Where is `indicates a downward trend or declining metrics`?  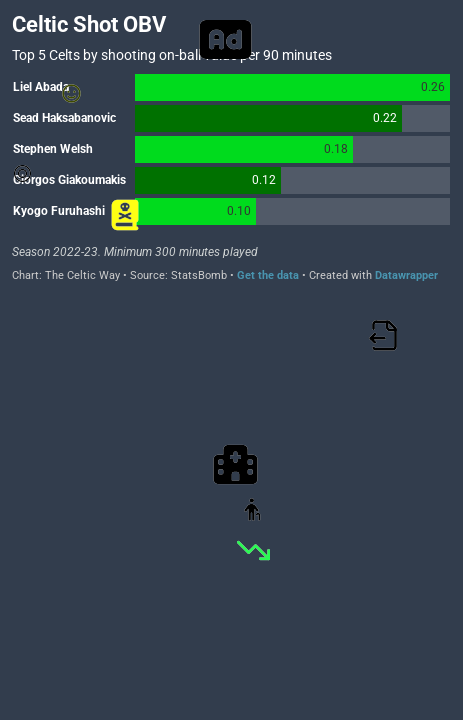
indicates a downward trend or declining metrics is located at coordinates (253, 550).